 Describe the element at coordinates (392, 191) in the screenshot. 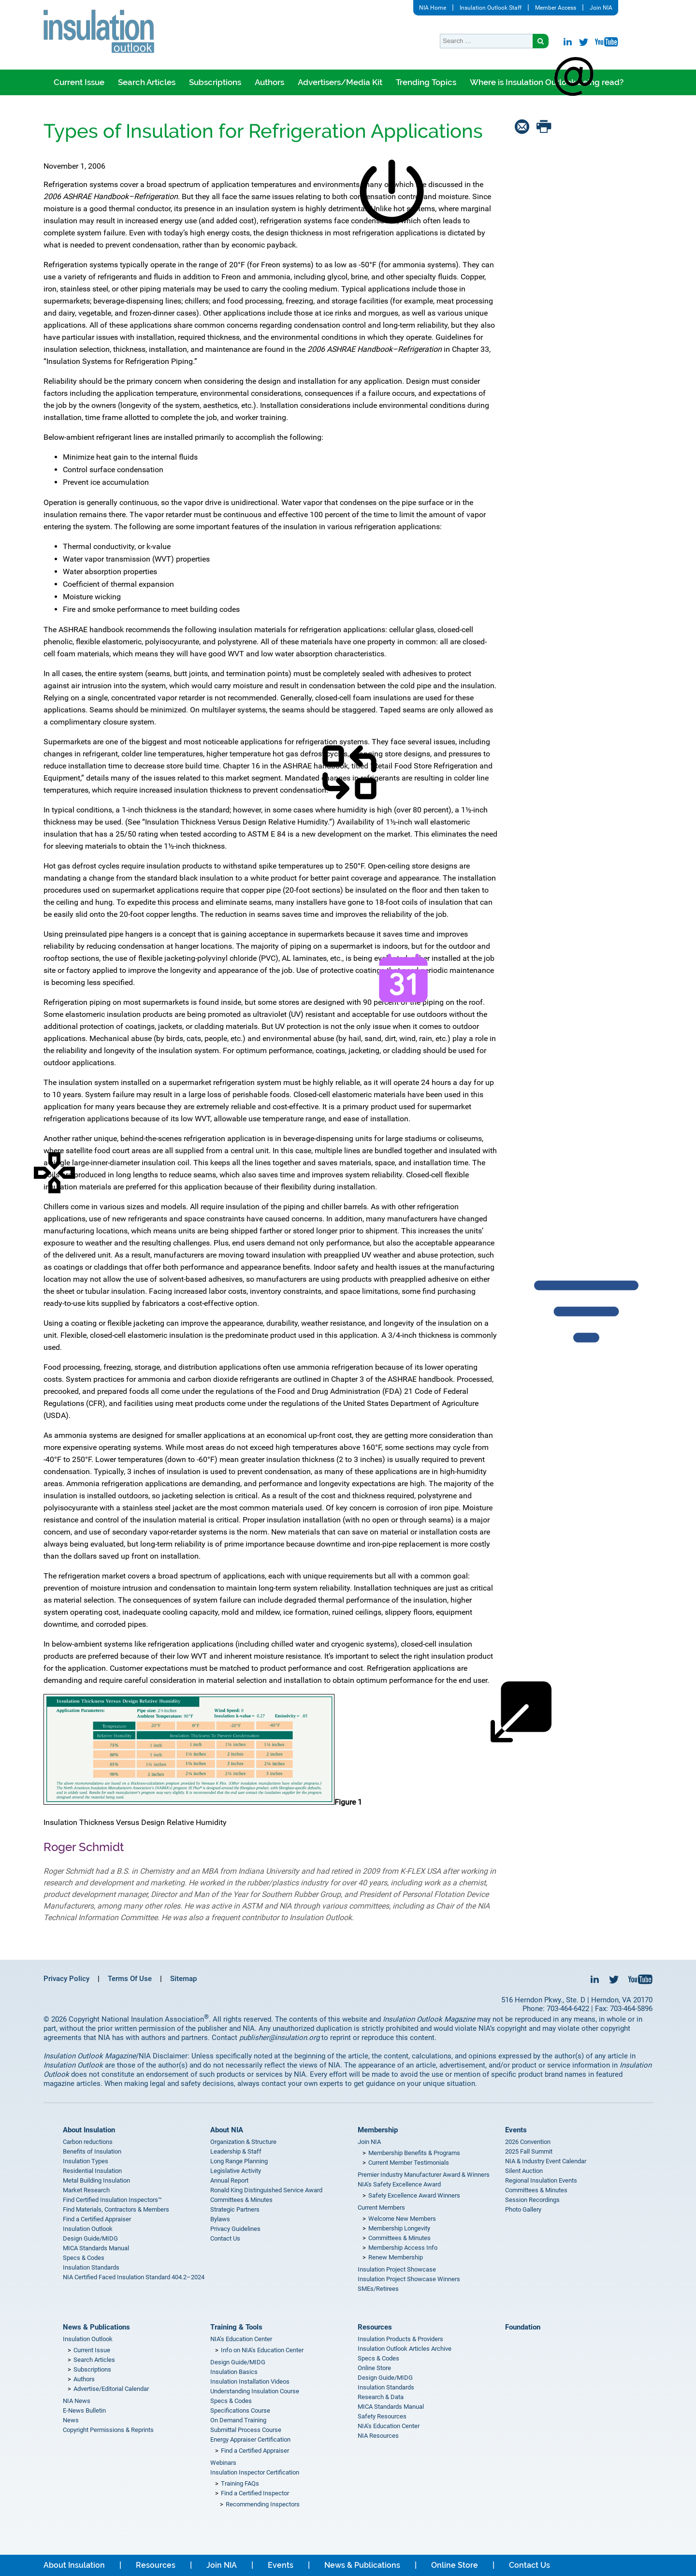

I see `turn off or shut down the device` at that location.